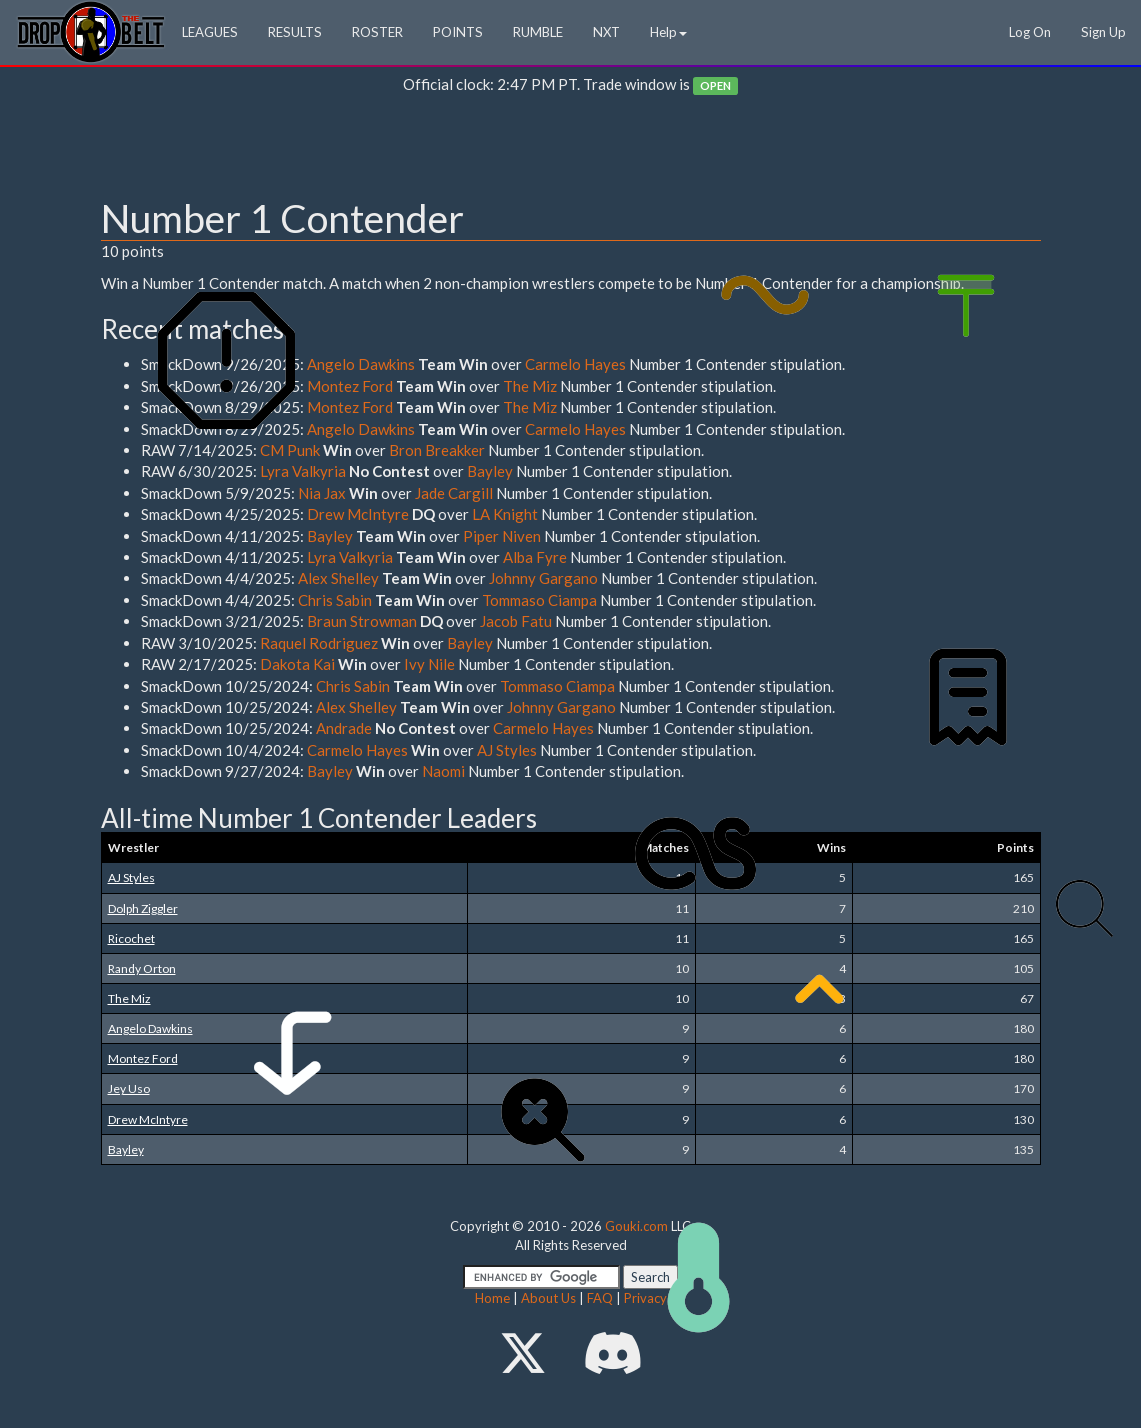  I want to click on indicates approximate or similar value, so click(765, 295).